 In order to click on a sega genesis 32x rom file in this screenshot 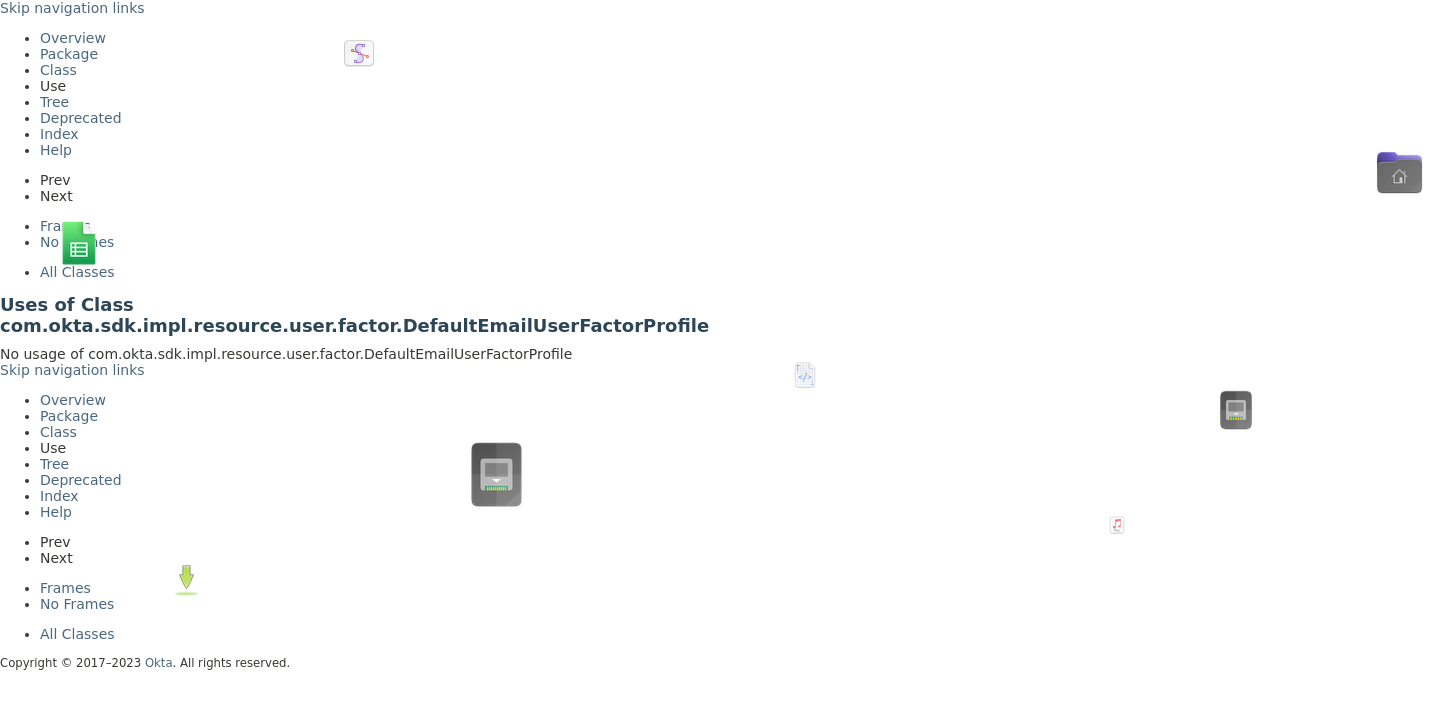, I will do `click(496, 474)`.